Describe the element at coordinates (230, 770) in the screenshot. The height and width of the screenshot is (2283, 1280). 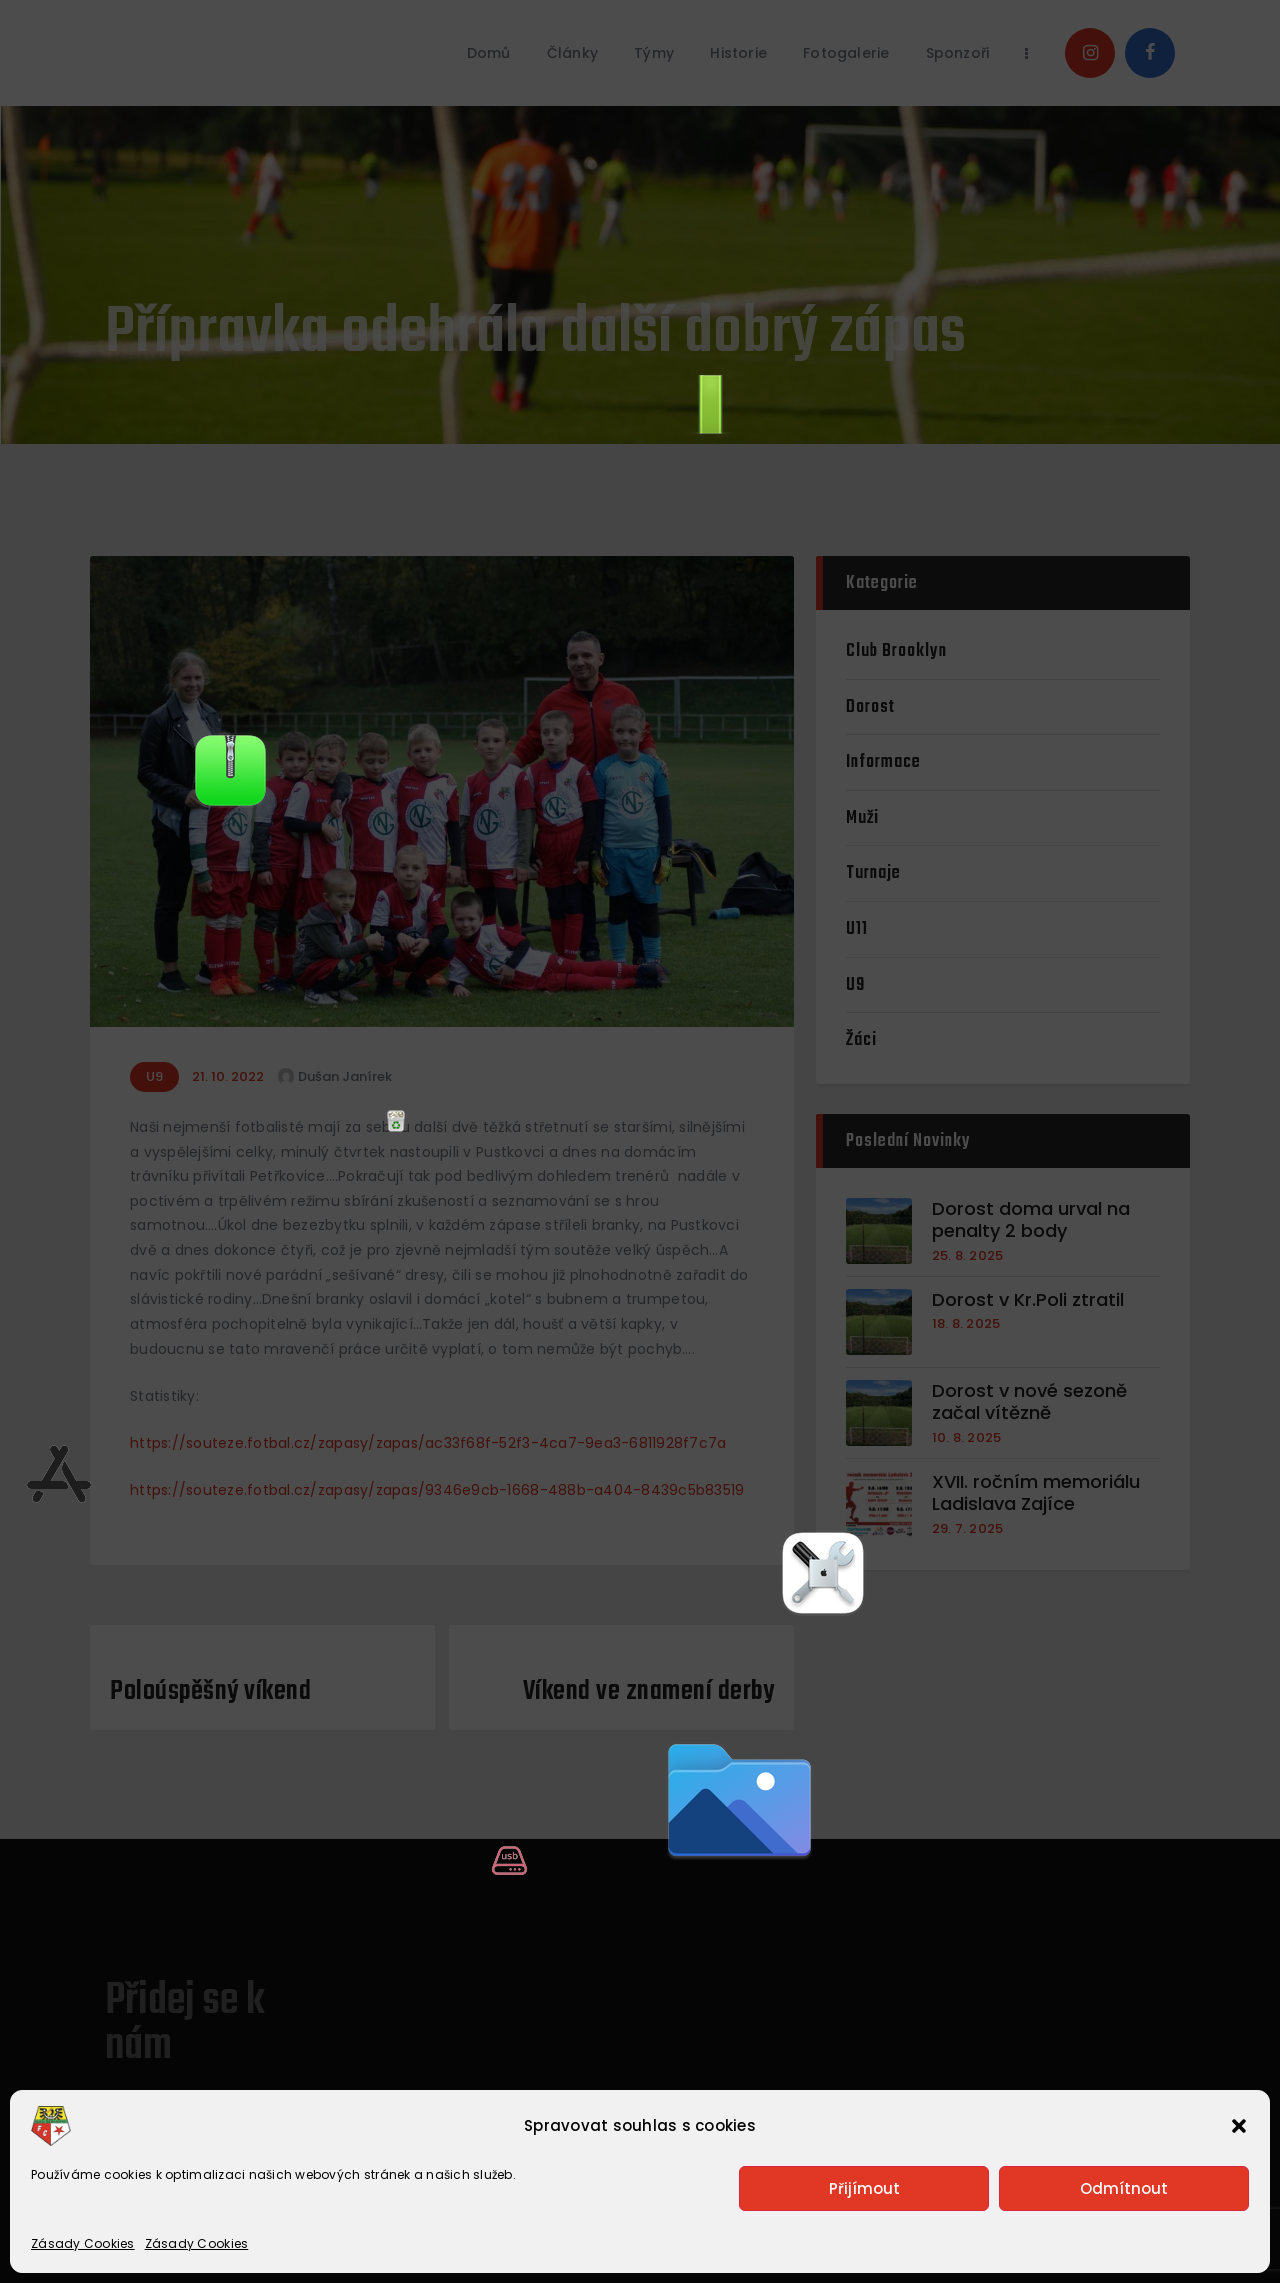
I see `open archive utility to compress or extract files` at that location.